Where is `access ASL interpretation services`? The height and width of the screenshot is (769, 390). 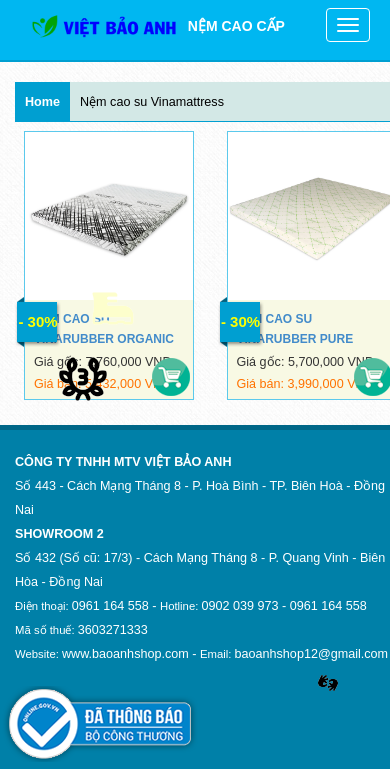
access ASL interpretation services is located at coordinates (328, 683).